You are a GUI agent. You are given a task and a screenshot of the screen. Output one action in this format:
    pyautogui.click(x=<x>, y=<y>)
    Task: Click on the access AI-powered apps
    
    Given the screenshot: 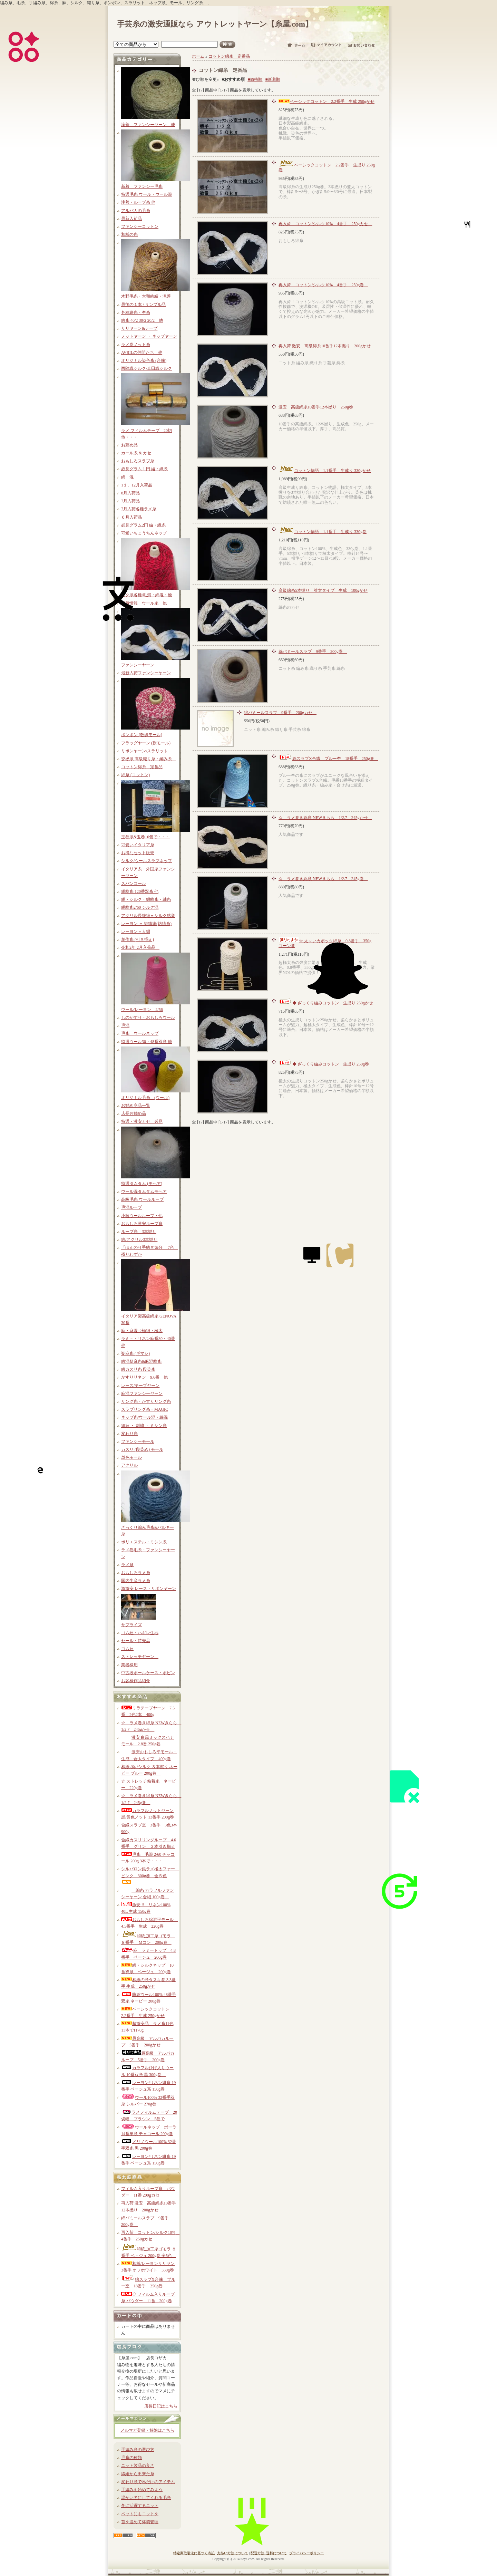 What is the action you would take?
    pyautogui.click(x=23, y=47)
    